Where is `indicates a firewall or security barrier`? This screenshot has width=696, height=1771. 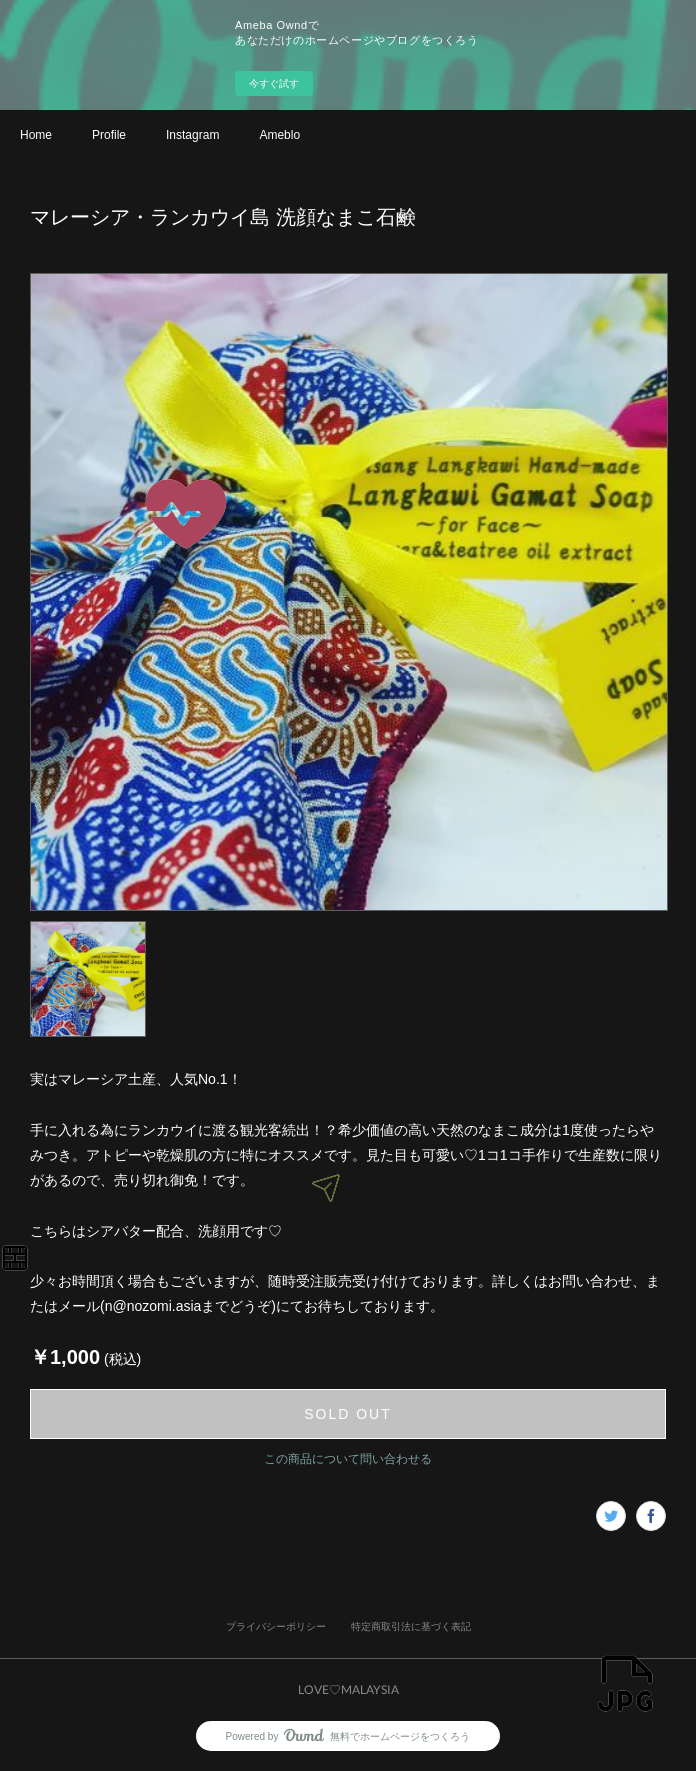 indicates a firewall or security barrier is located at coordinates (15, 1258).